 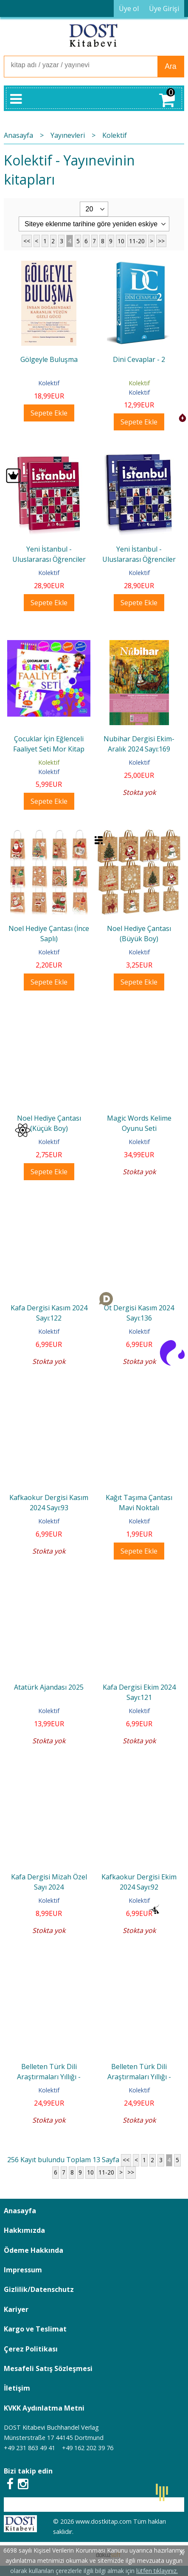 What do you see at coordinates (172, 1353) in the screenshot?
I see `taichi programming language logo` at bounding box center [172, 1353].